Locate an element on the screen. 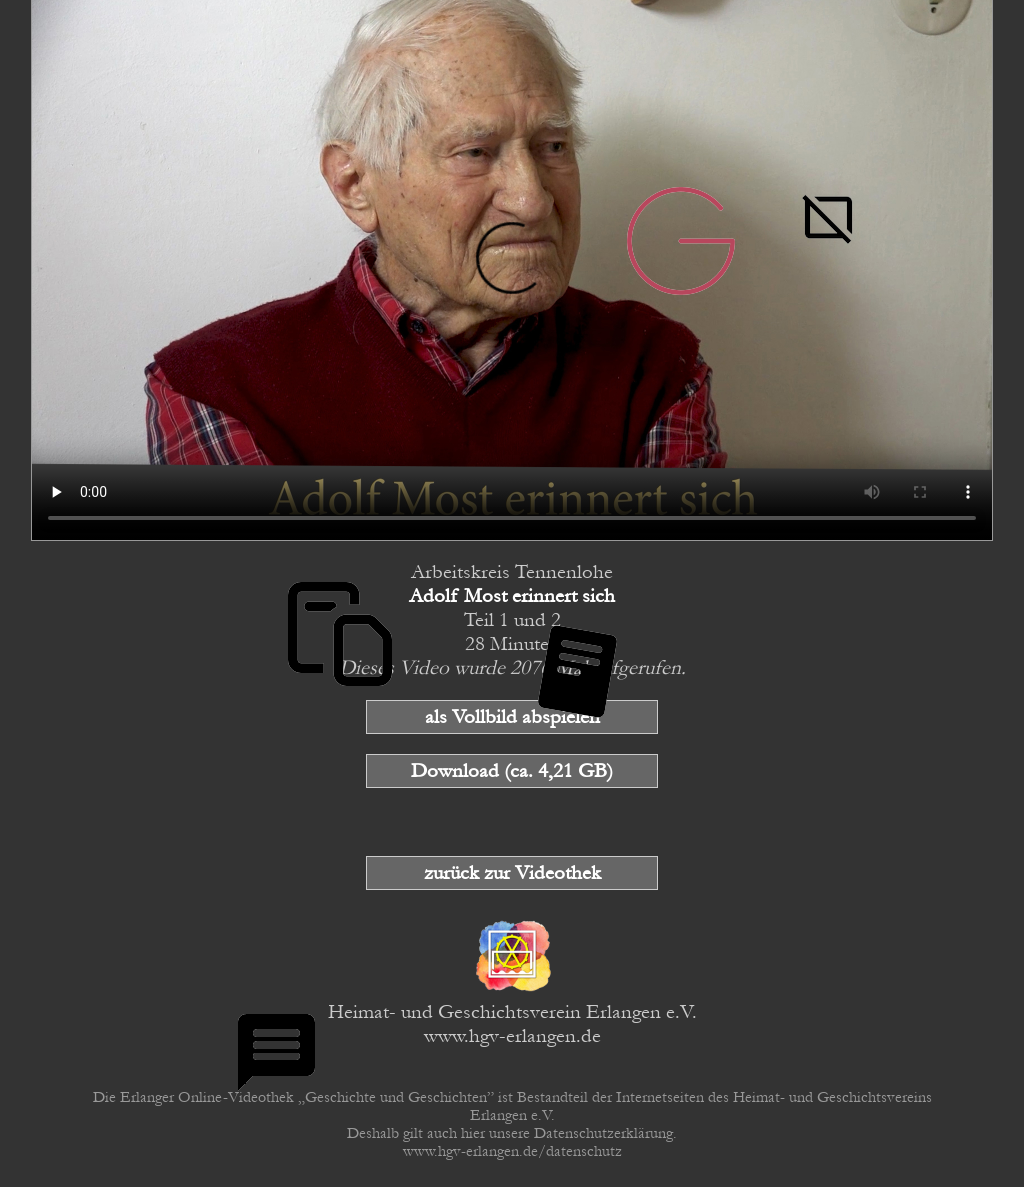  view or access your resume/CV is located at coordinates (577, 671).